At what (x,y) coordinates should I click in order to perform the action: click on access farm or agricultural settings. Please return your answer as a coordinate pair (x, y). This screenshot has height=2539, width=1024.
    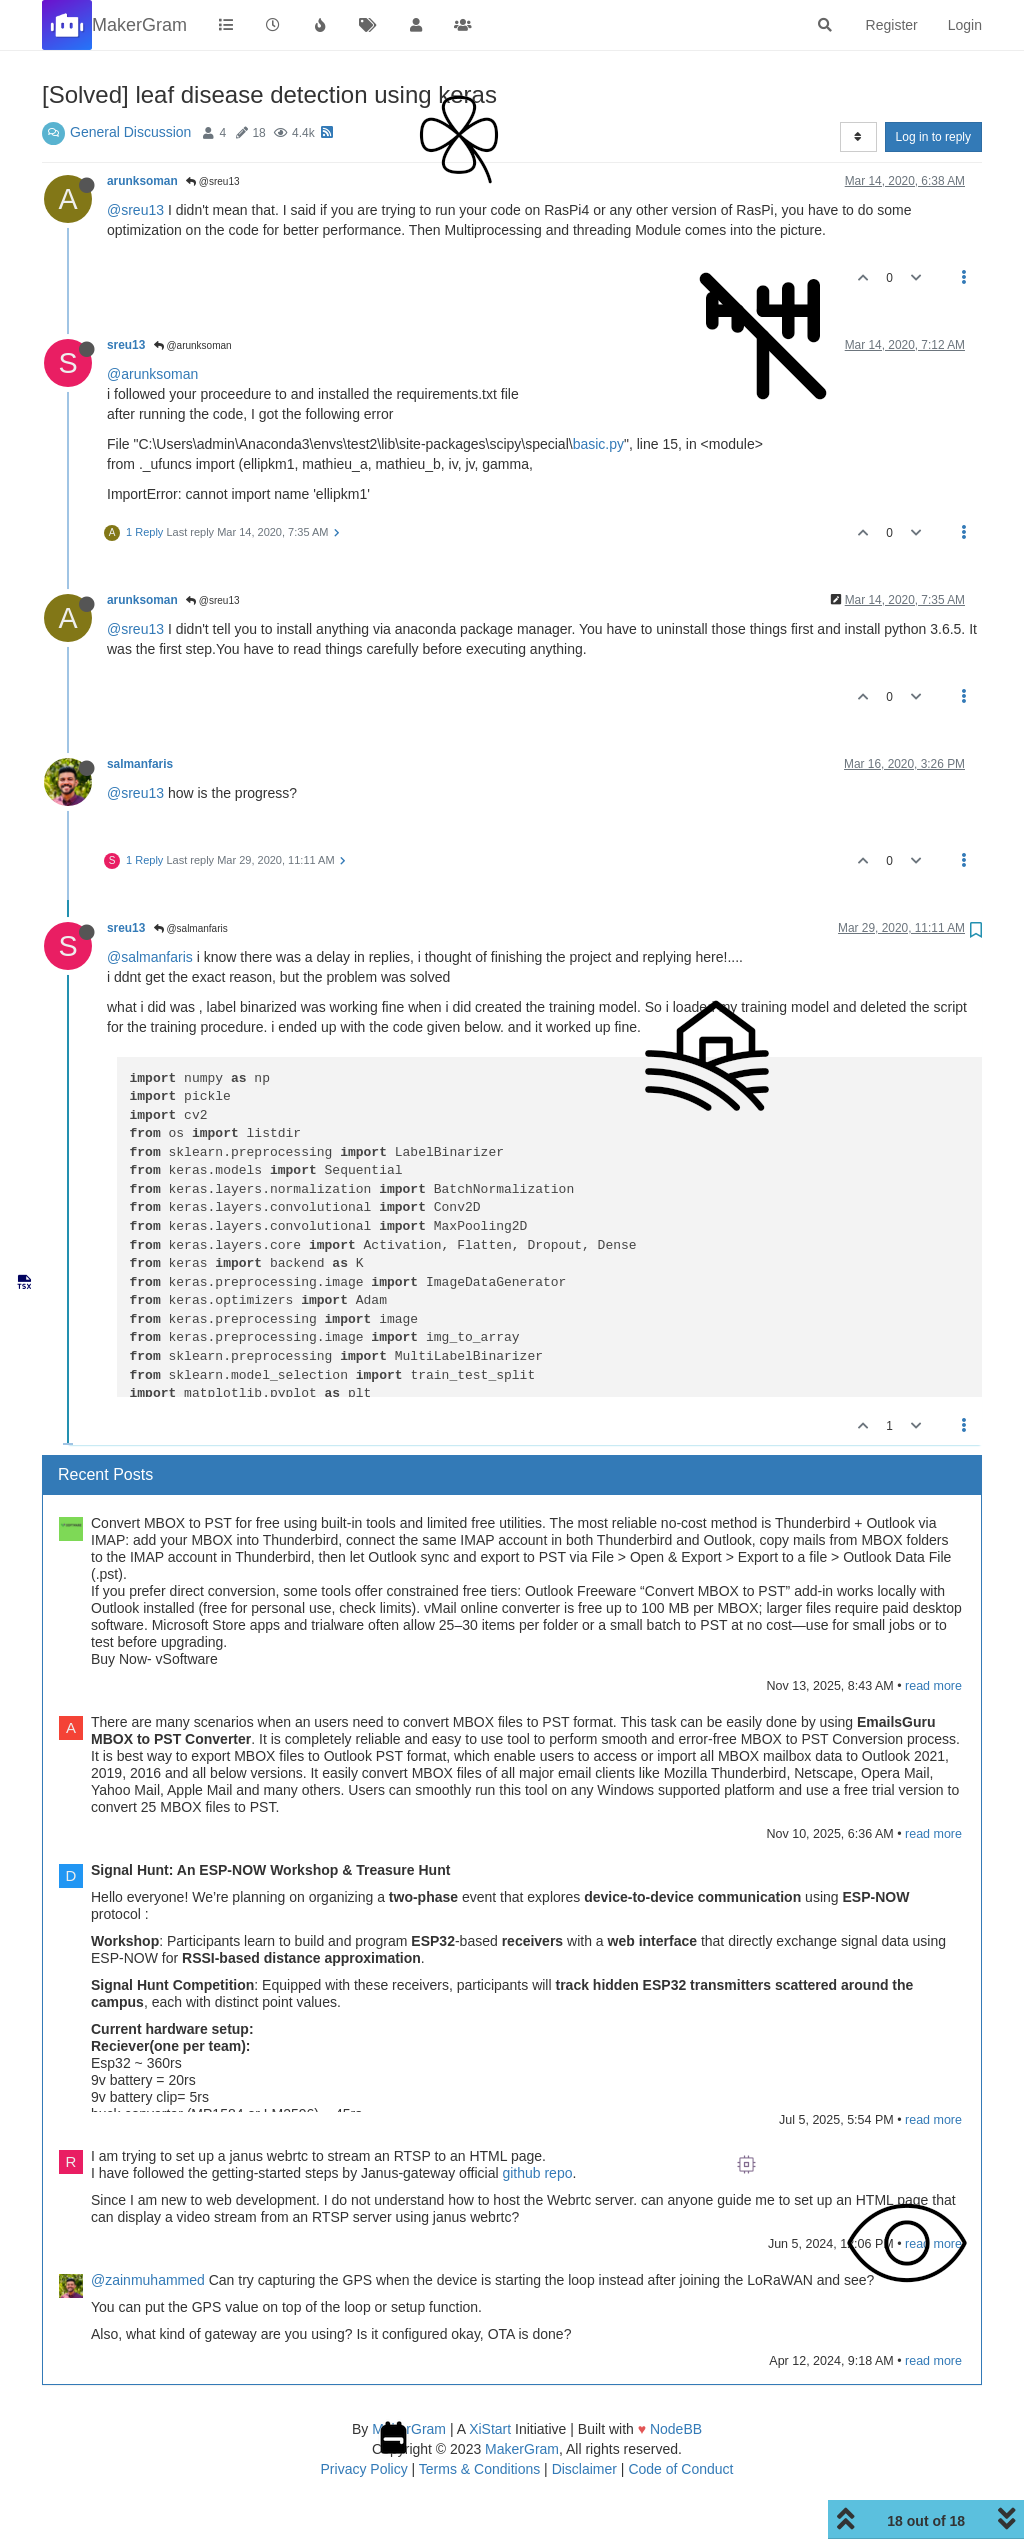
    Looking at the image, I should click on (707, 1058).